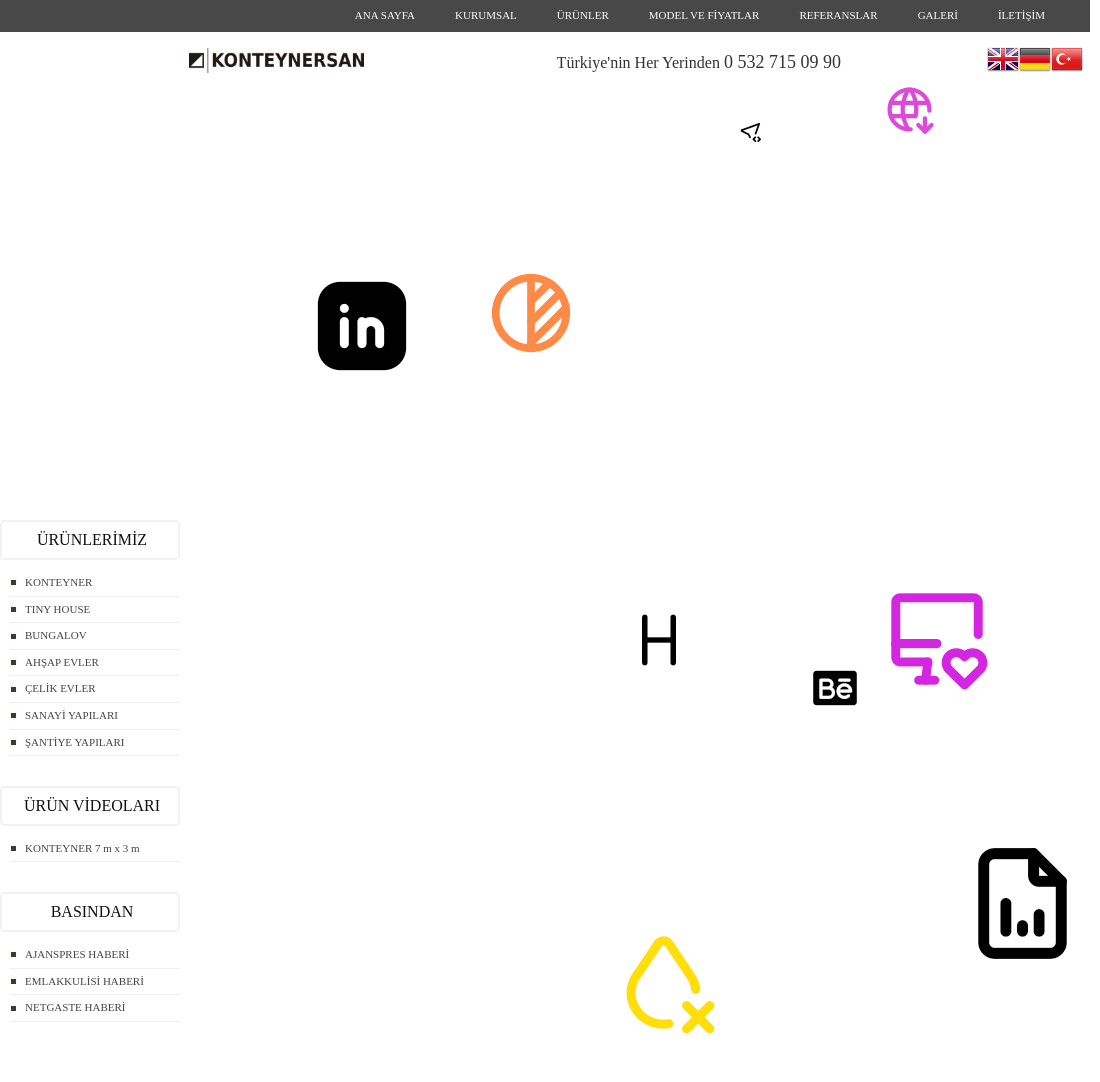 The width and height of the screenshot is (1100, 1082). I want to click on adjust screen brightness settings, so click(531, 313).